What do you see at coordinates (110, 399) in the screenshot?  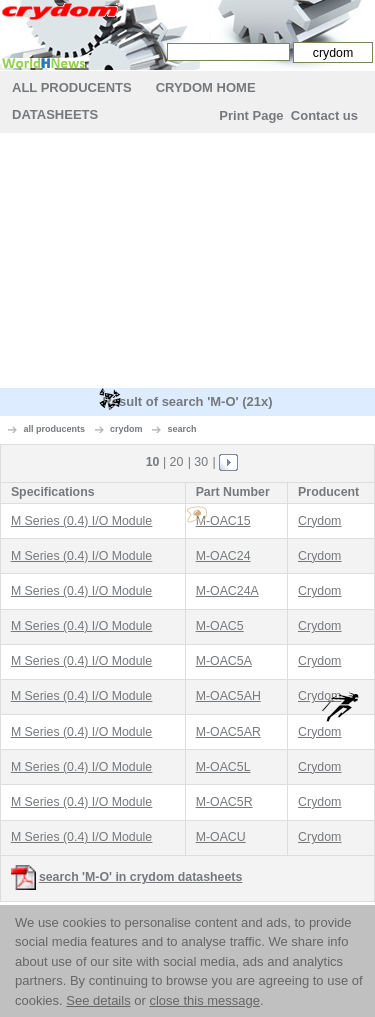 I see `browse mexican food options` at bounding box center [110, 399].